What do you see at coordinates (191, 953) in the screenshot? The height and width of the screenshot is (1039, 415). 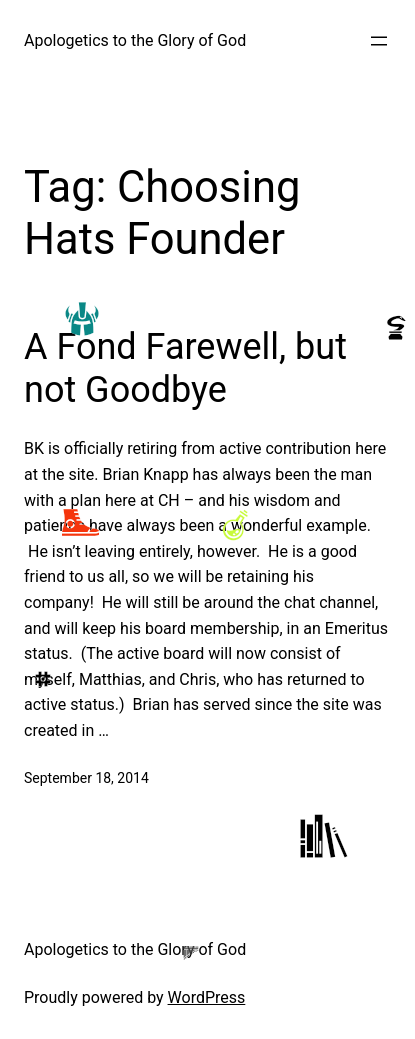 I see `access music or audio settings` at bounding box center [191, 953].